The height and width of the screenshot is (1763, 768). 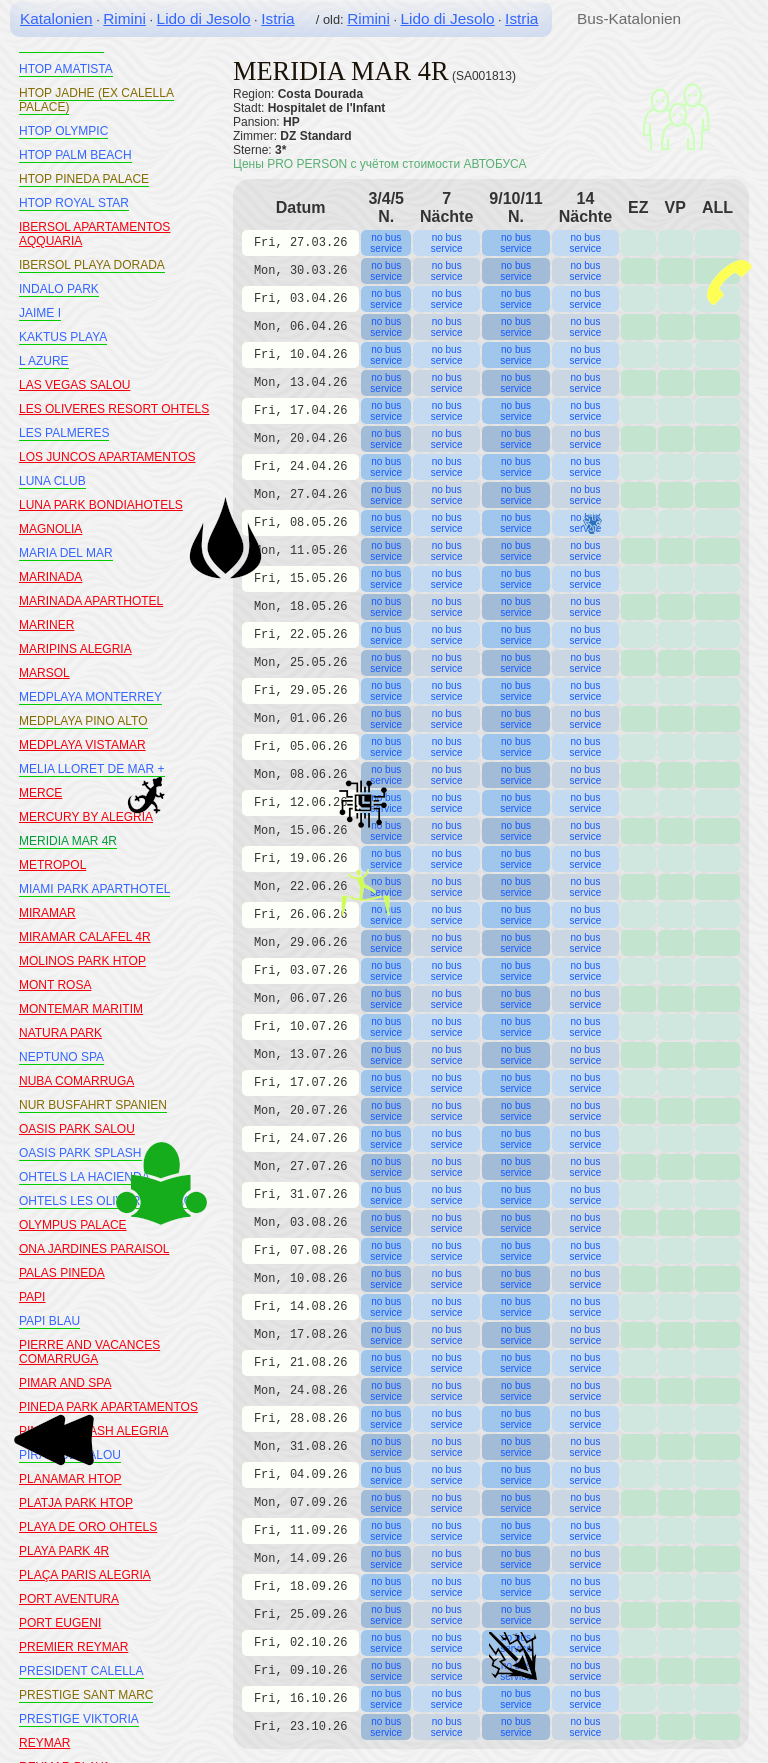 I want to click on open reading mode or e-reader, so click(x=161, y=1183).